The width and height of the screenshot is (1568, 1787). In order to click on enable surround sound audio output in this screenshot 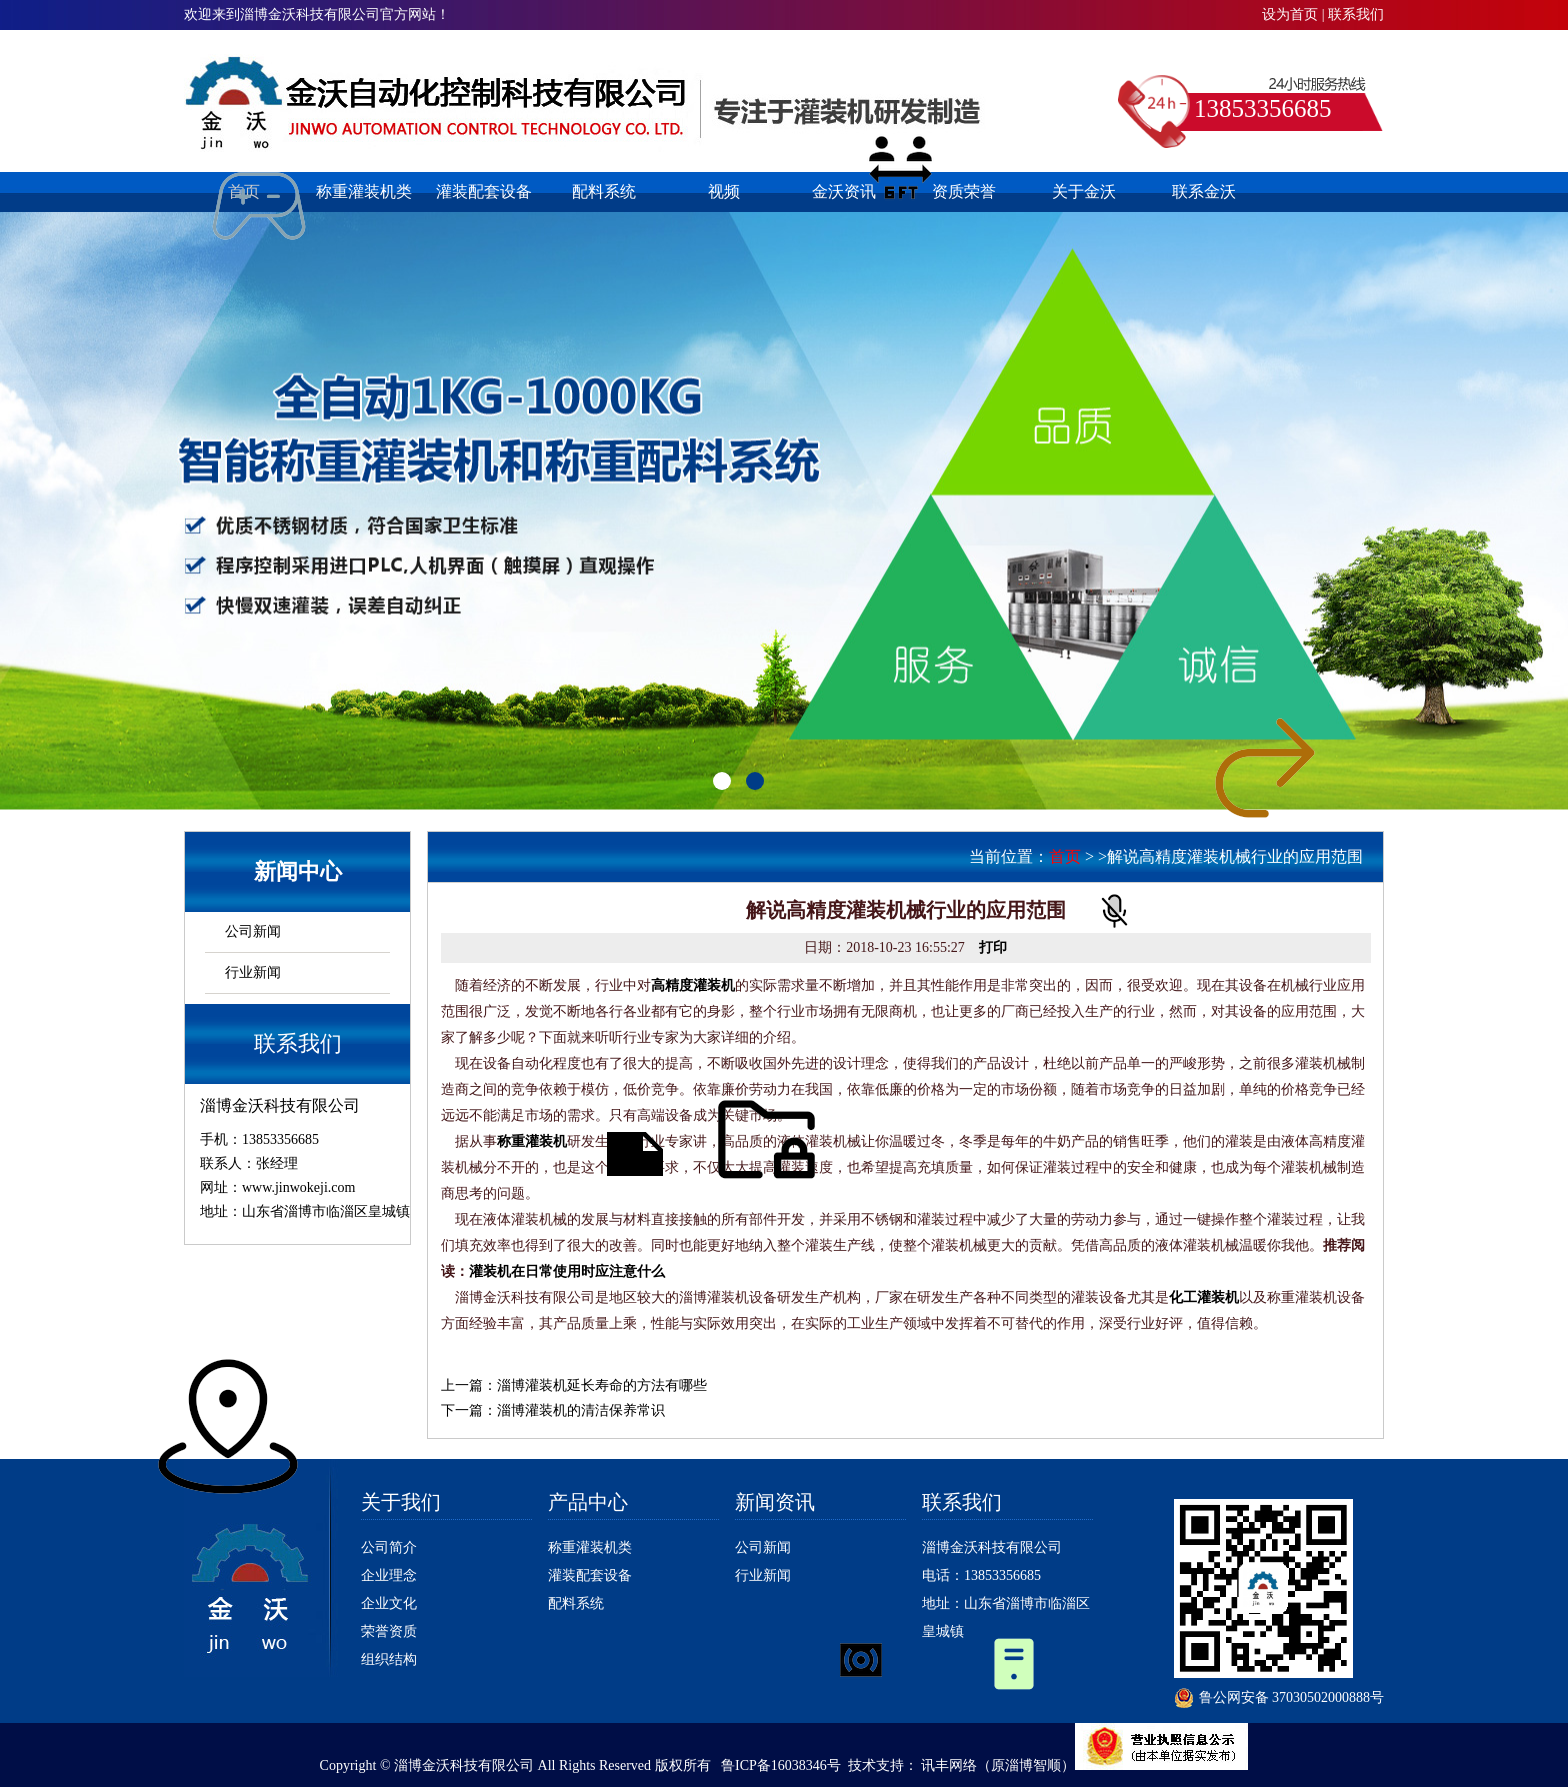, I will do `click(861, 1660)`.